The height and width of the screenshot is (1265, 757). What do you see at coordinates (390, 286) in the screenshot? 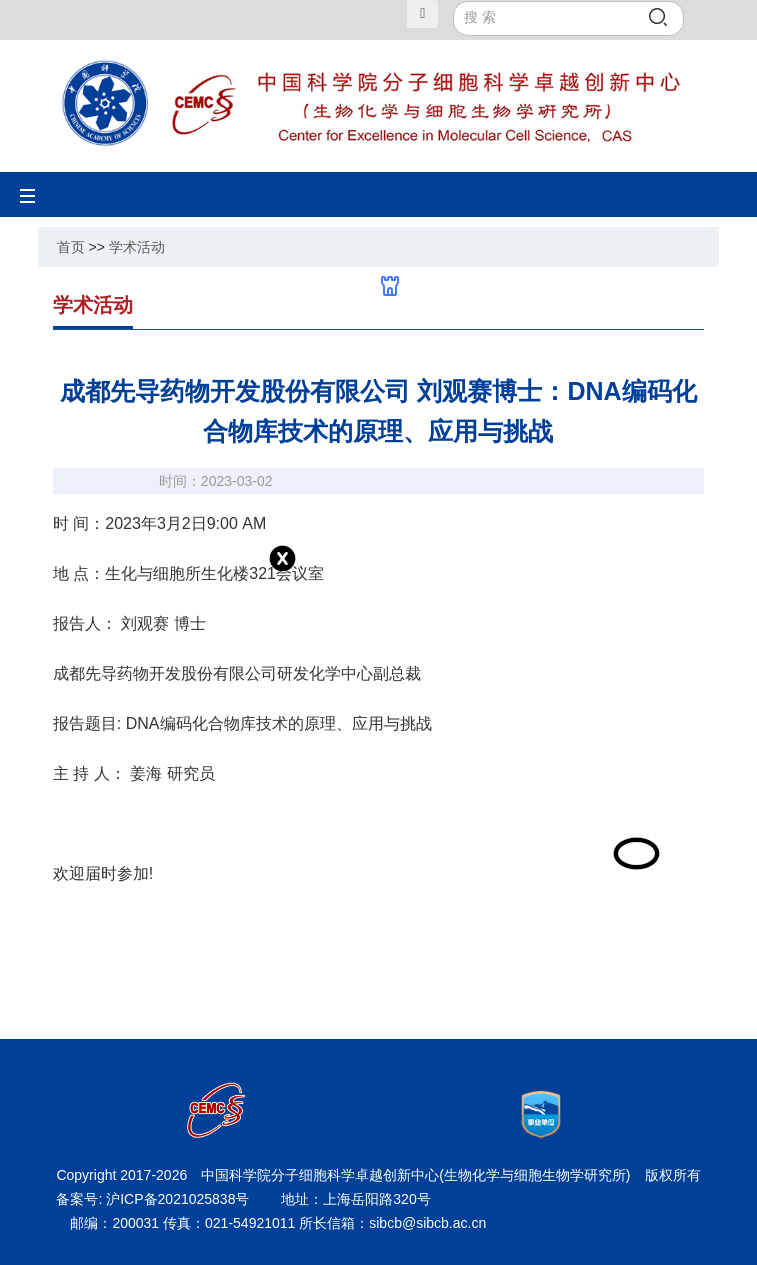
I see `access castle or fortress-themed game` at bounding box center [390, 286].